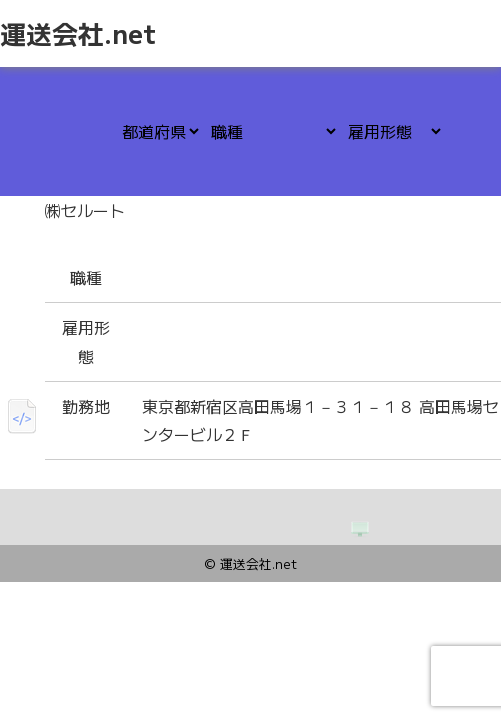  Describe the element at coordinates (360, 529) in the screenshot. I see `select green iMac as your device type` at that location.